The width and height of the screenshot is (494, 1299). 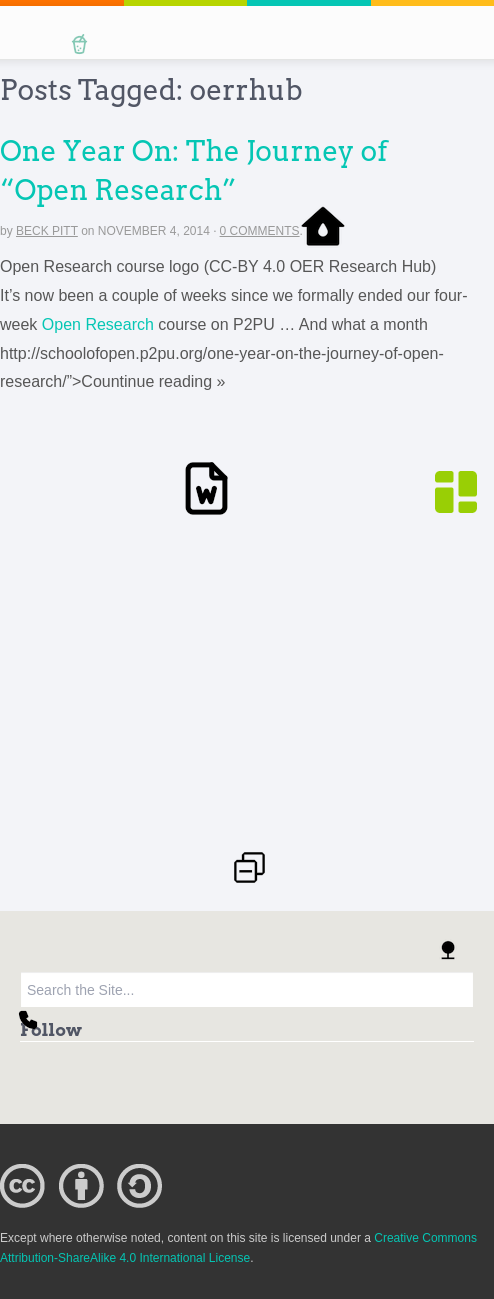 What do you see at coordinates (323, 227) in the screenshot?
I see `indicates water damage or leak detected in home` at bounding box center [323, 227].